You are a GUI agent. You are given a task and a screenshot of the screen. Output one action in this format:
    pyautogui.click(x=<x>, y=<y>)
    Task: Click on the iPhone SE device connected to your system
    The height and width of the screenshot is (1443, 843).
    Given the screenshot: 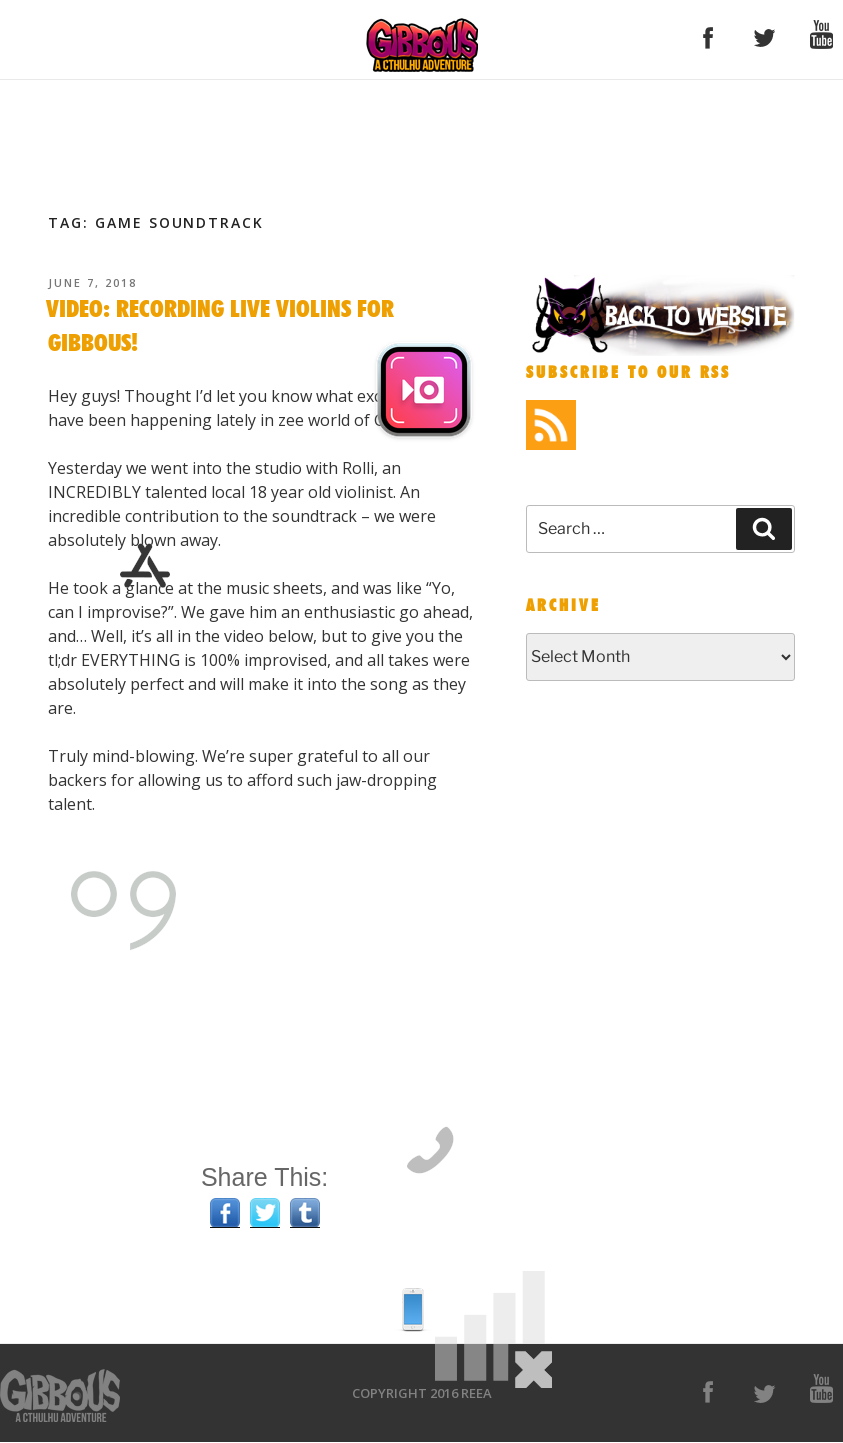 What is the action you would take?
    pyautogui.click(x=413, y=1310)
    